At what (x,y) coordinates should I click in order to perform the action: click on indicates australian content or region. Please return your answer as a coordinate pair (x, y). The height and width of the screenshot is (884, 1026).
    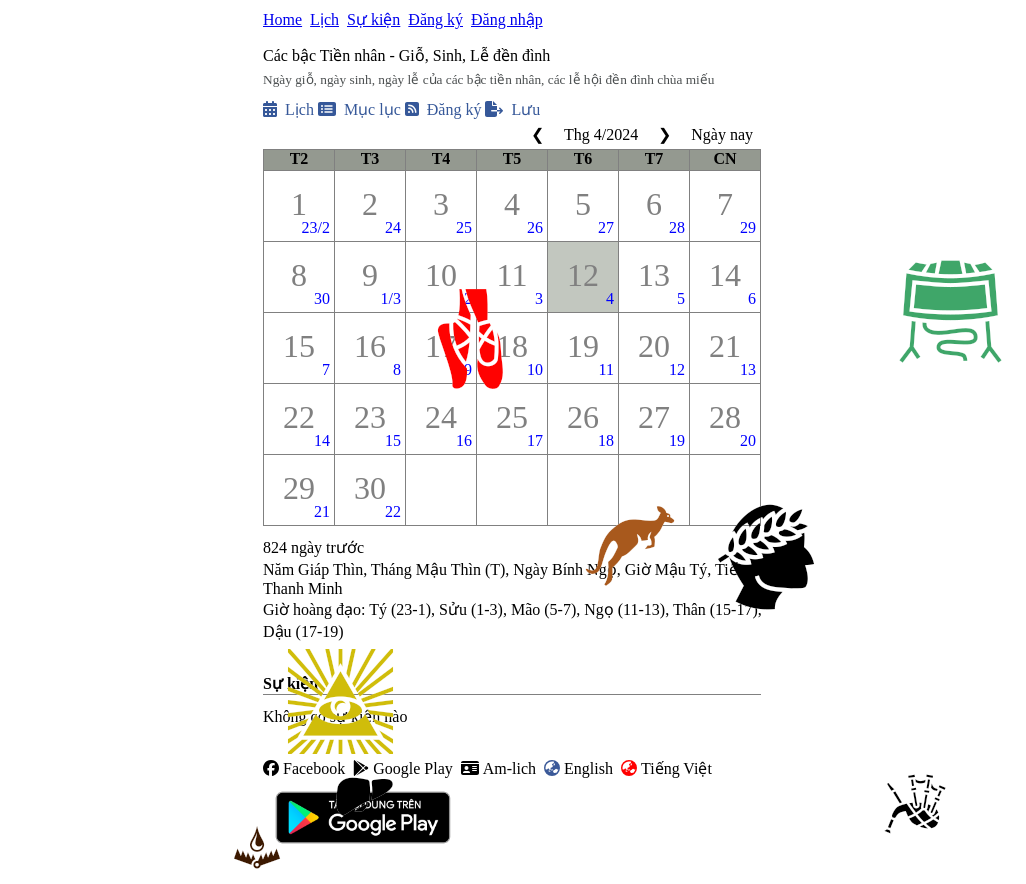
    Looking at the image, I should click on (630, 546).